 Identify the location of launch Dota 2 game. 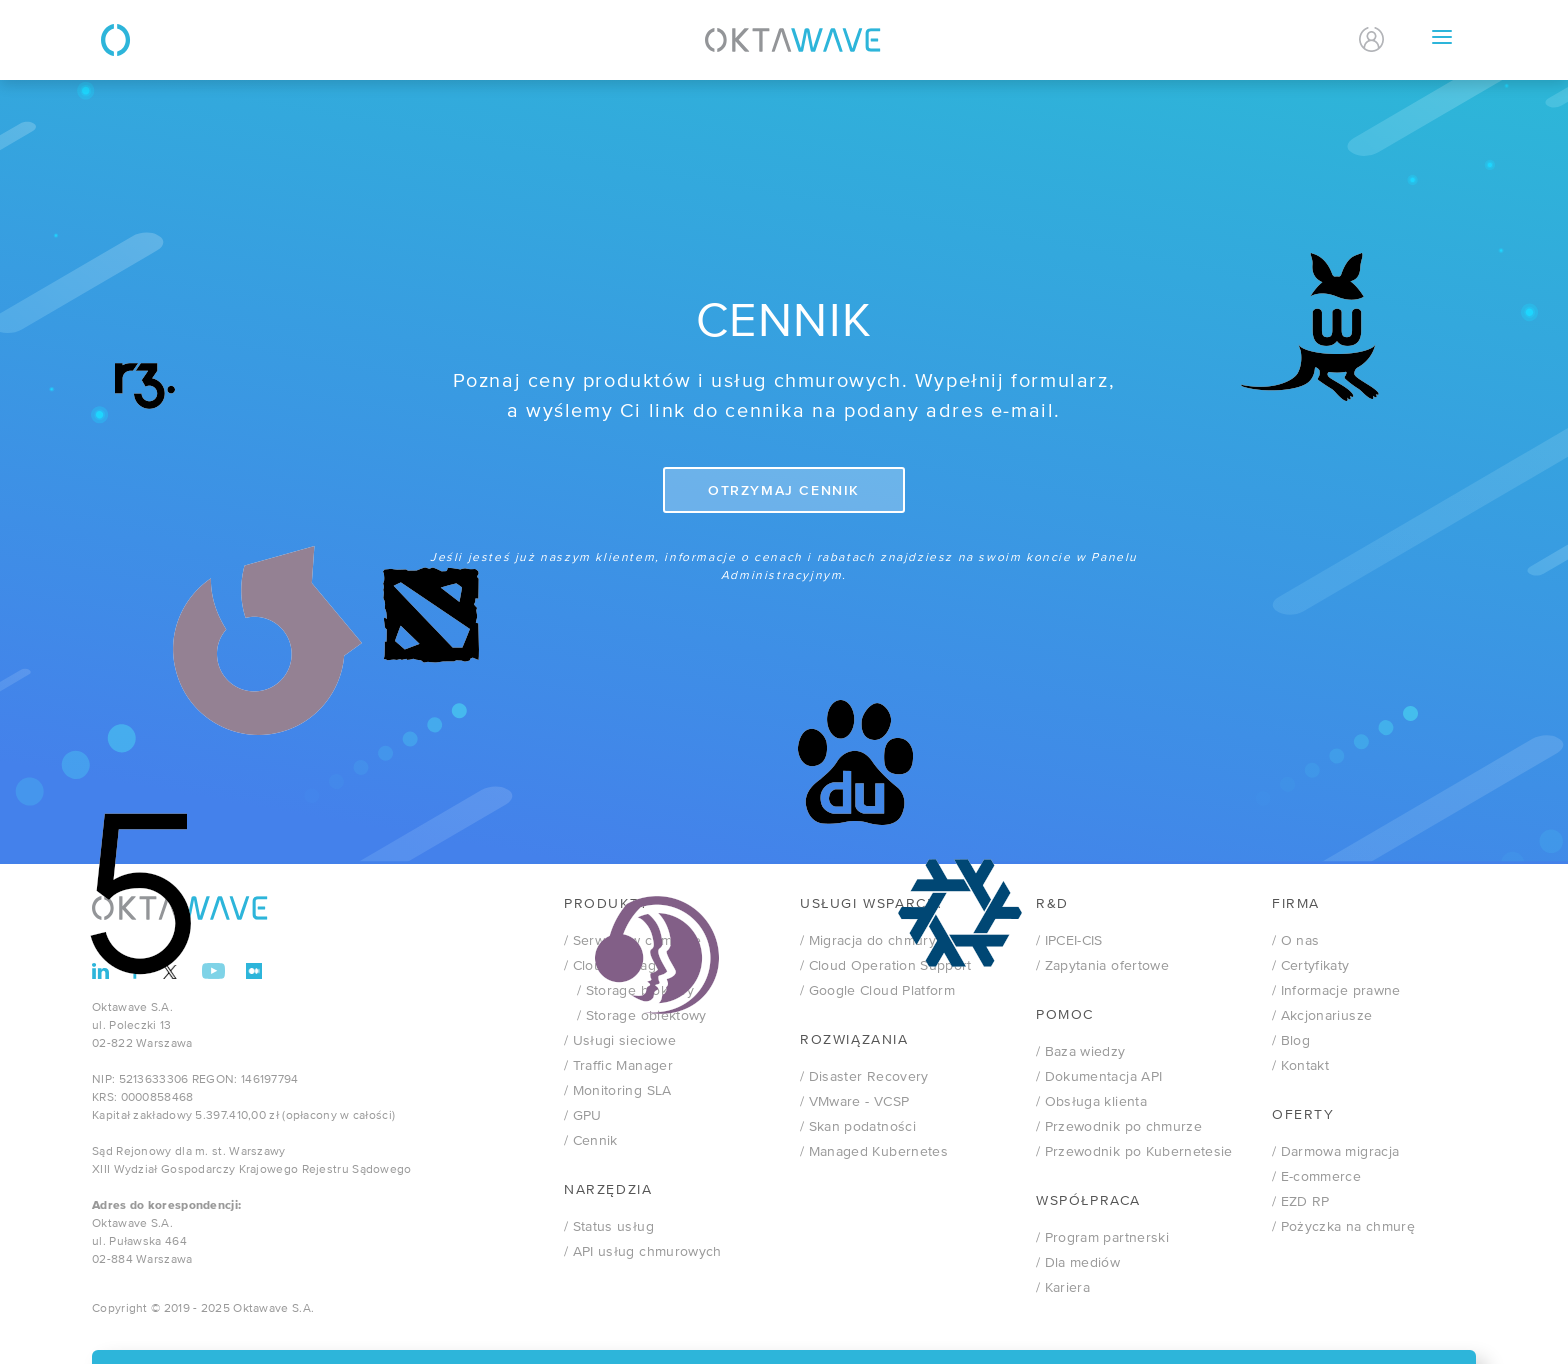
(431, 615).